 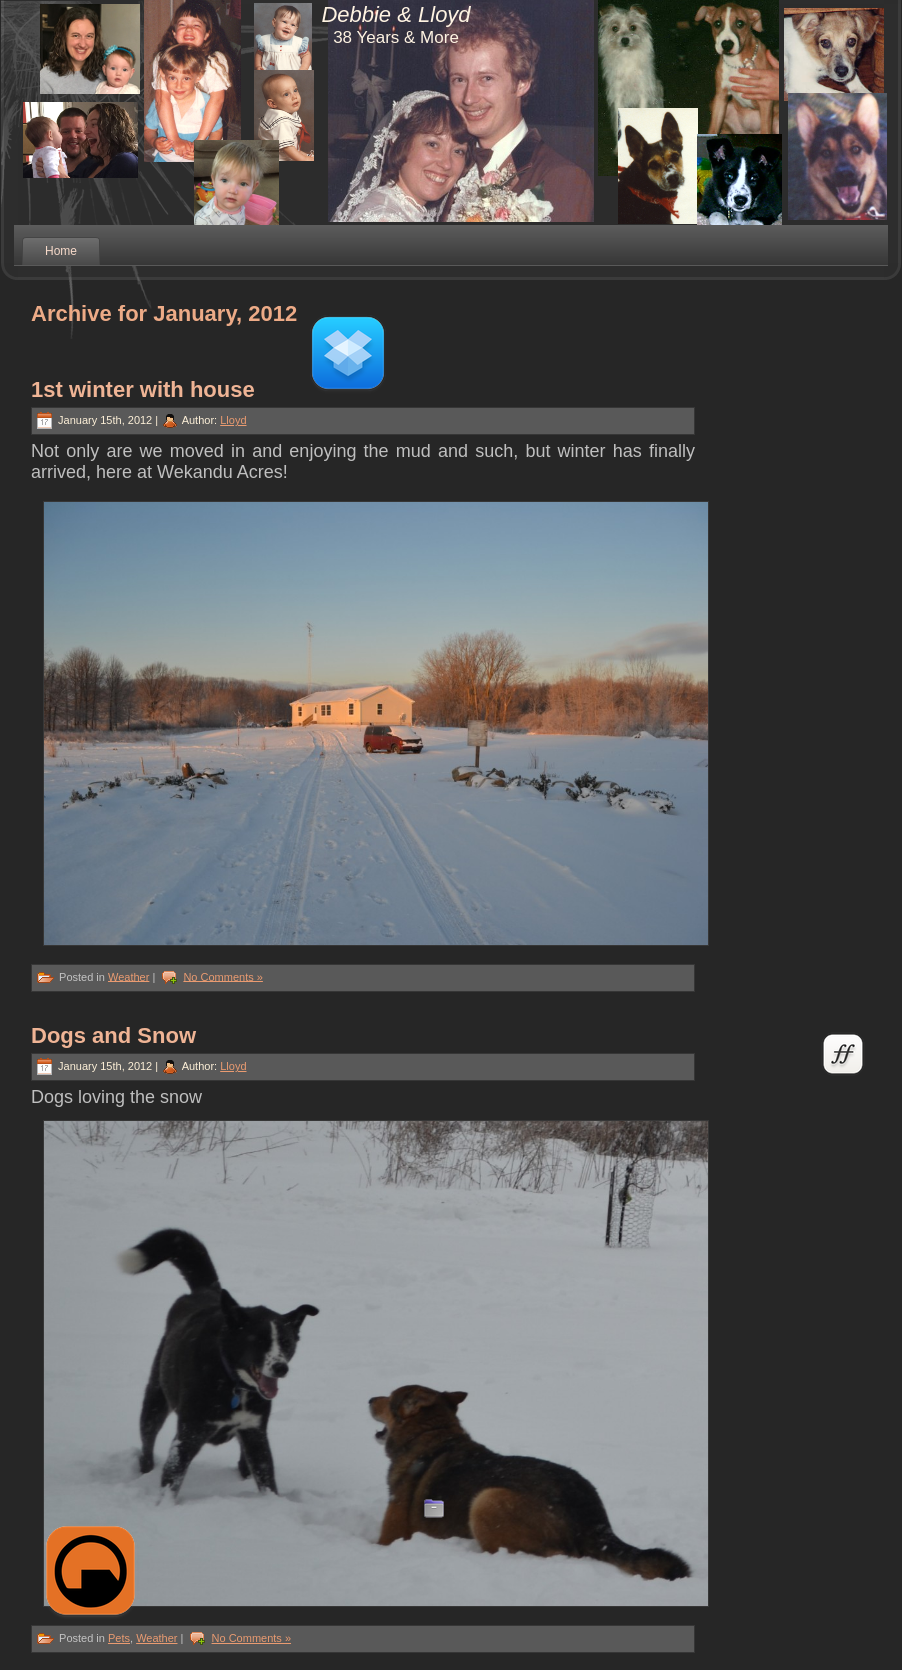 What do you see at coordinates (843, 1054) in the screenshot?
I see `open fontforge font editing application` at bounding box center [843, 1054].